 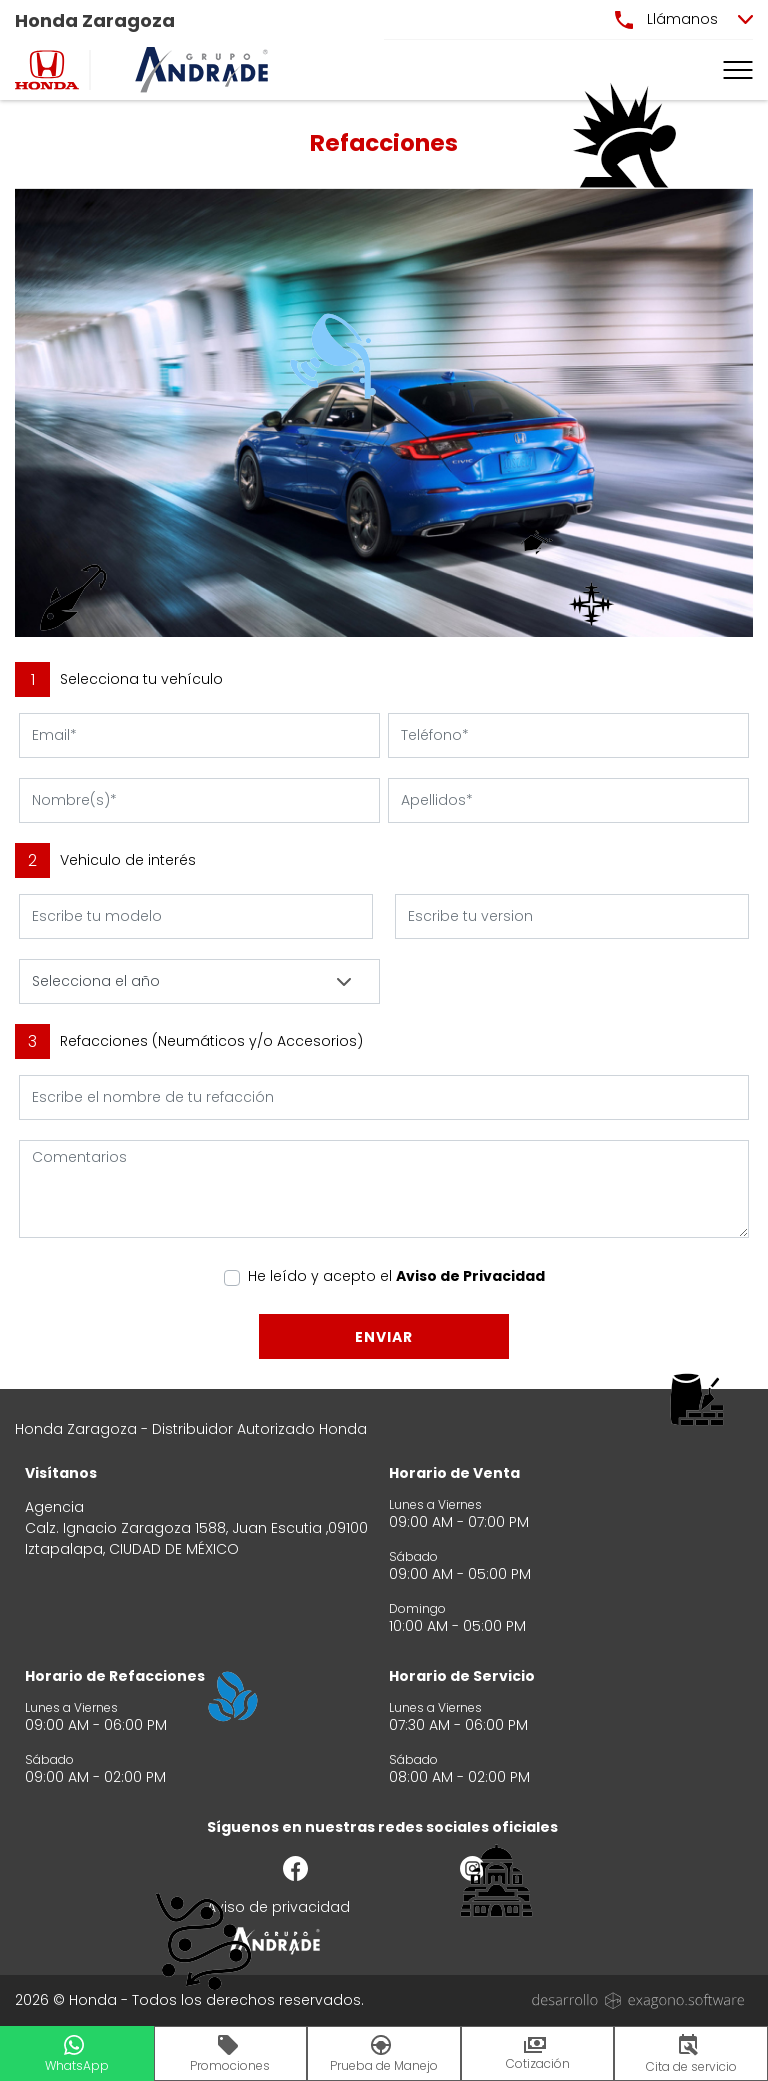 What do you see at coordinates (536, 542) in the screenshot?
I see `access origami or paper craft tutorials` at bounding box center [536, 542].